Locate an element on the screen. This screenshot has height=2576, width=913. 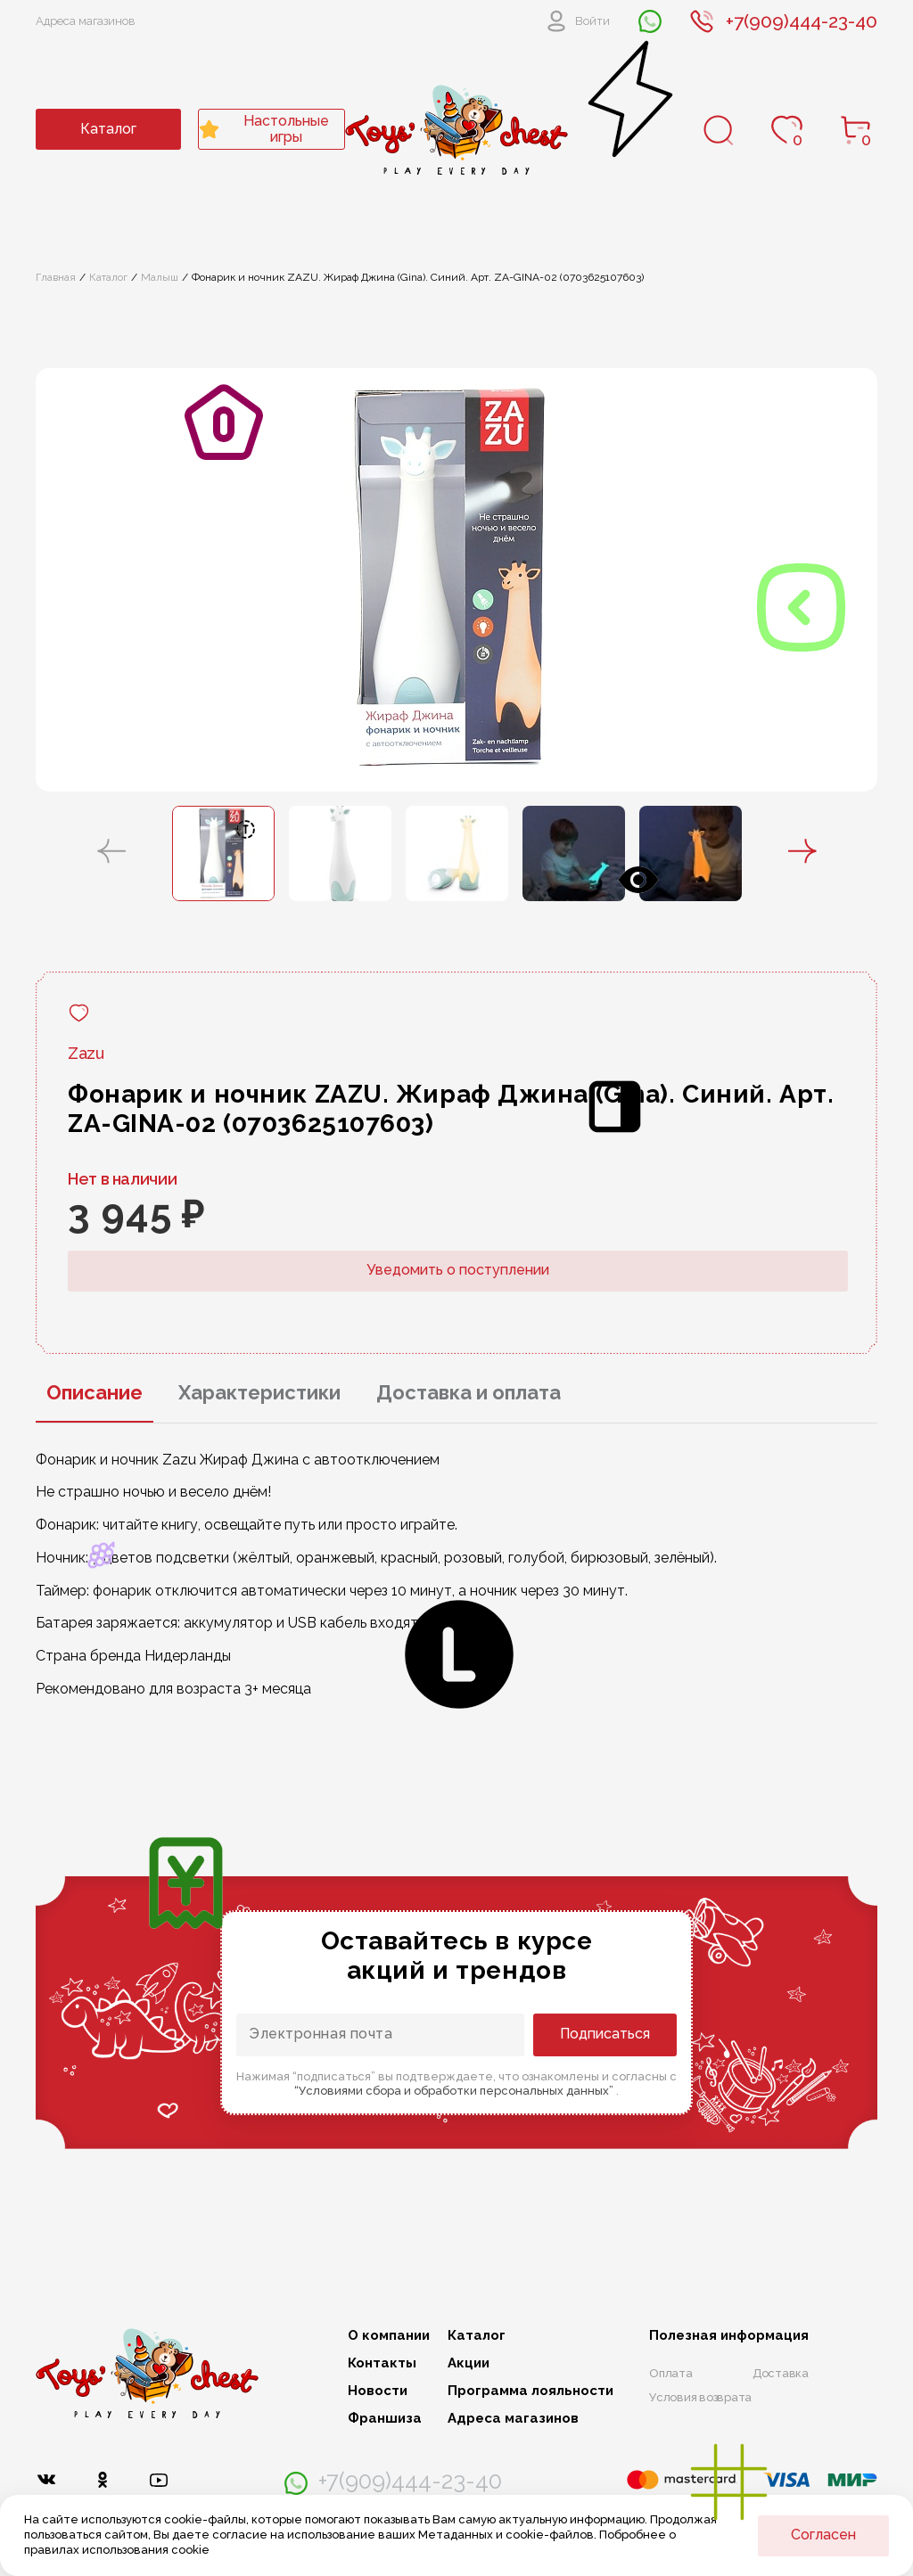
indicates grape or wine-related content is located at coordinates (101, 1555).